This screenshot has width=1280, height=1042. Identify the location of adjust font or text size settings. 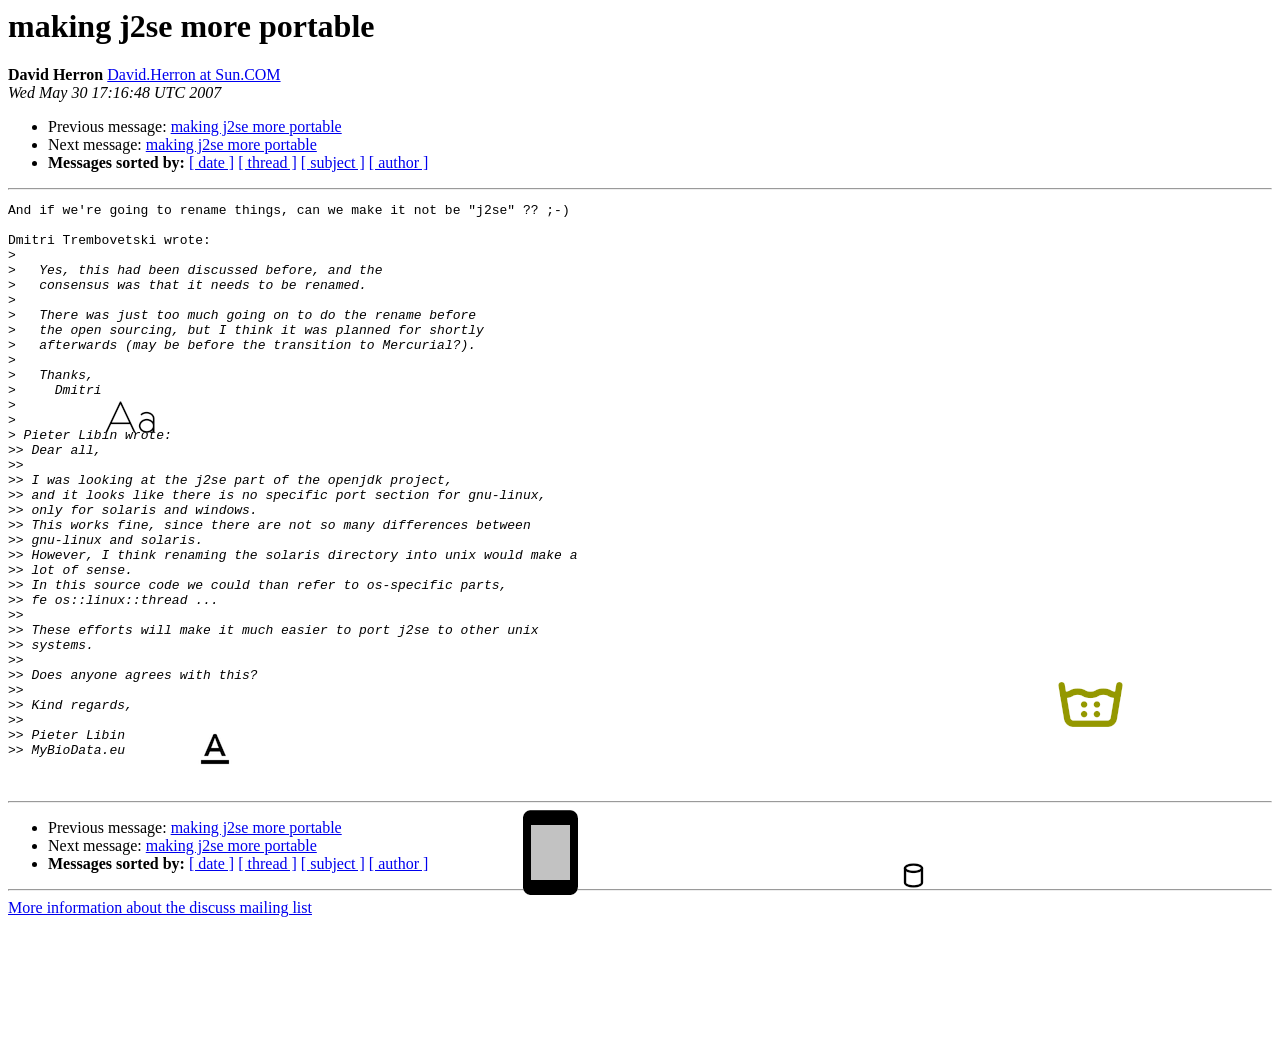
(131, 418).